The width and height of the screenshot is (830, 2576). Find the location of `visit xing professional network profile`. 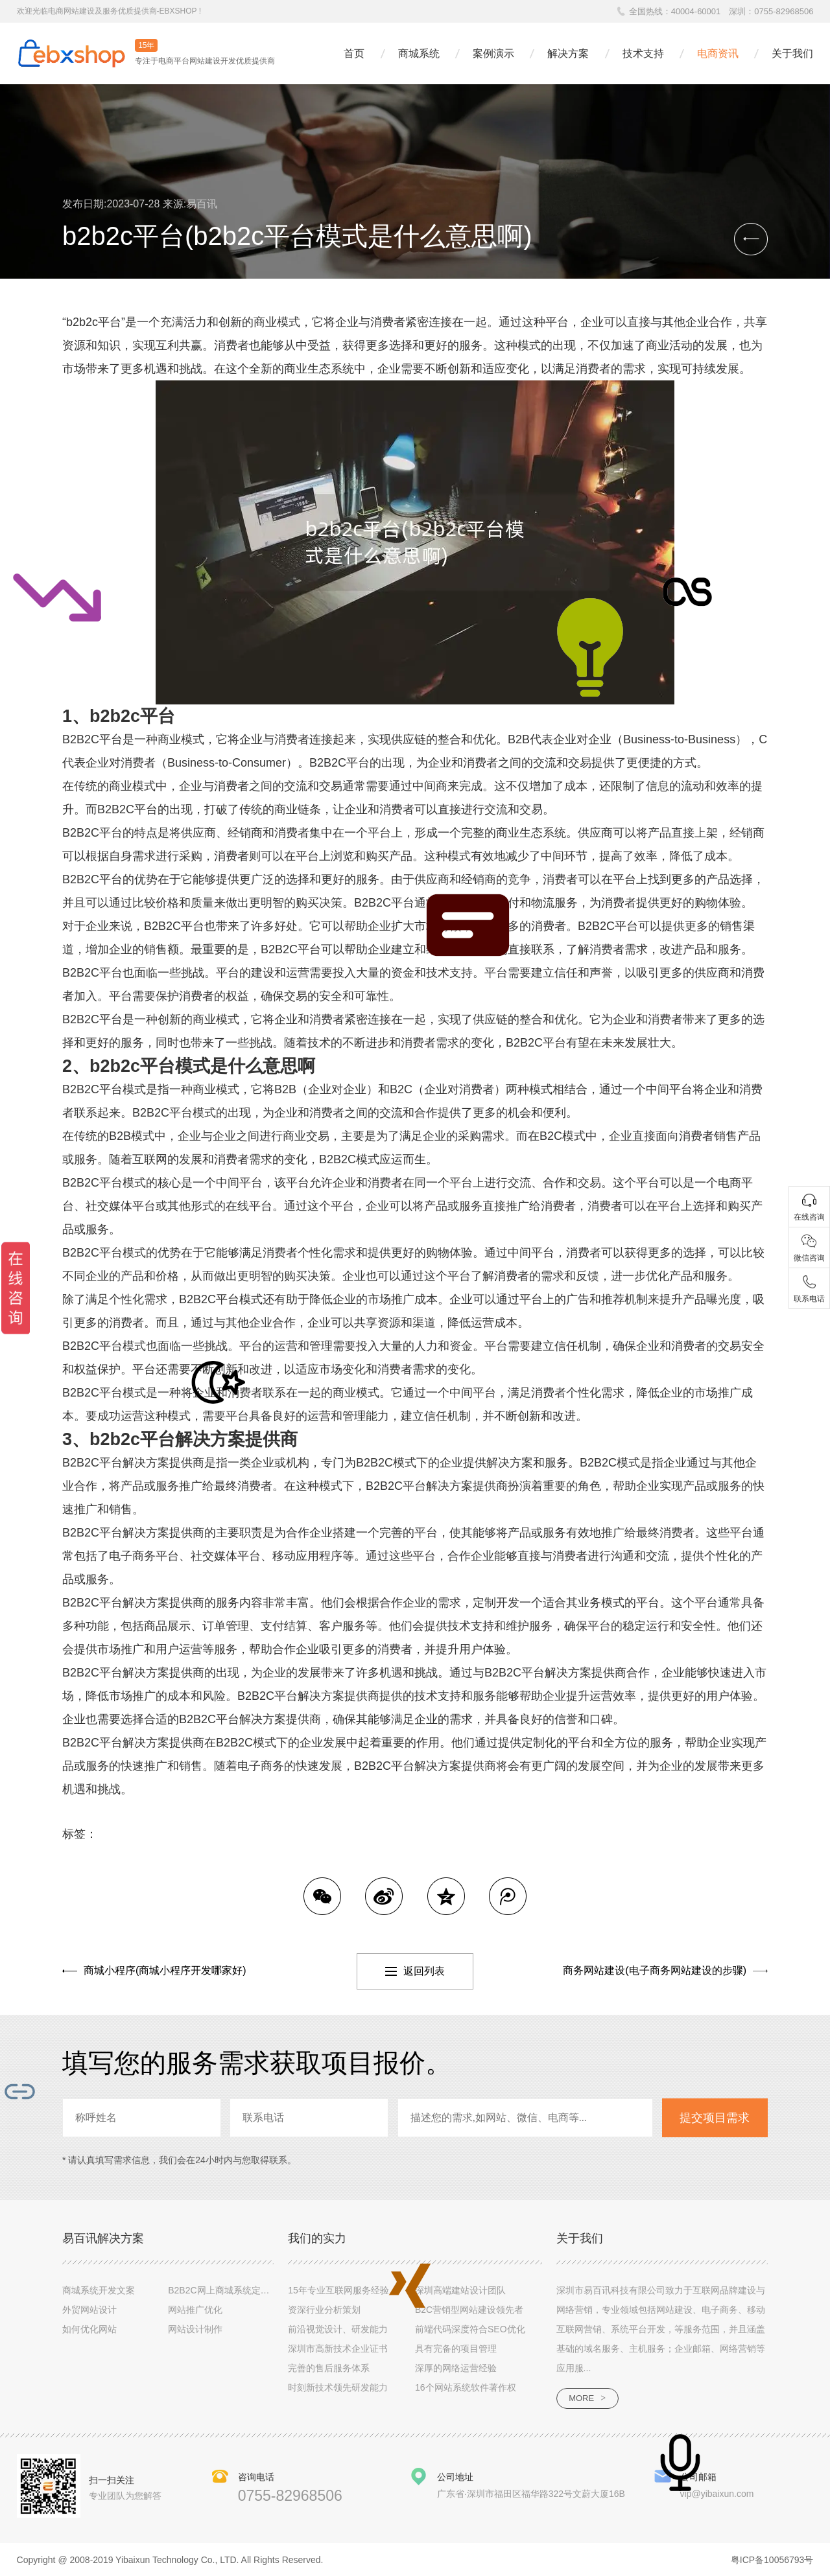

visit xing professional network profile is located at coordinates (410, 2286).